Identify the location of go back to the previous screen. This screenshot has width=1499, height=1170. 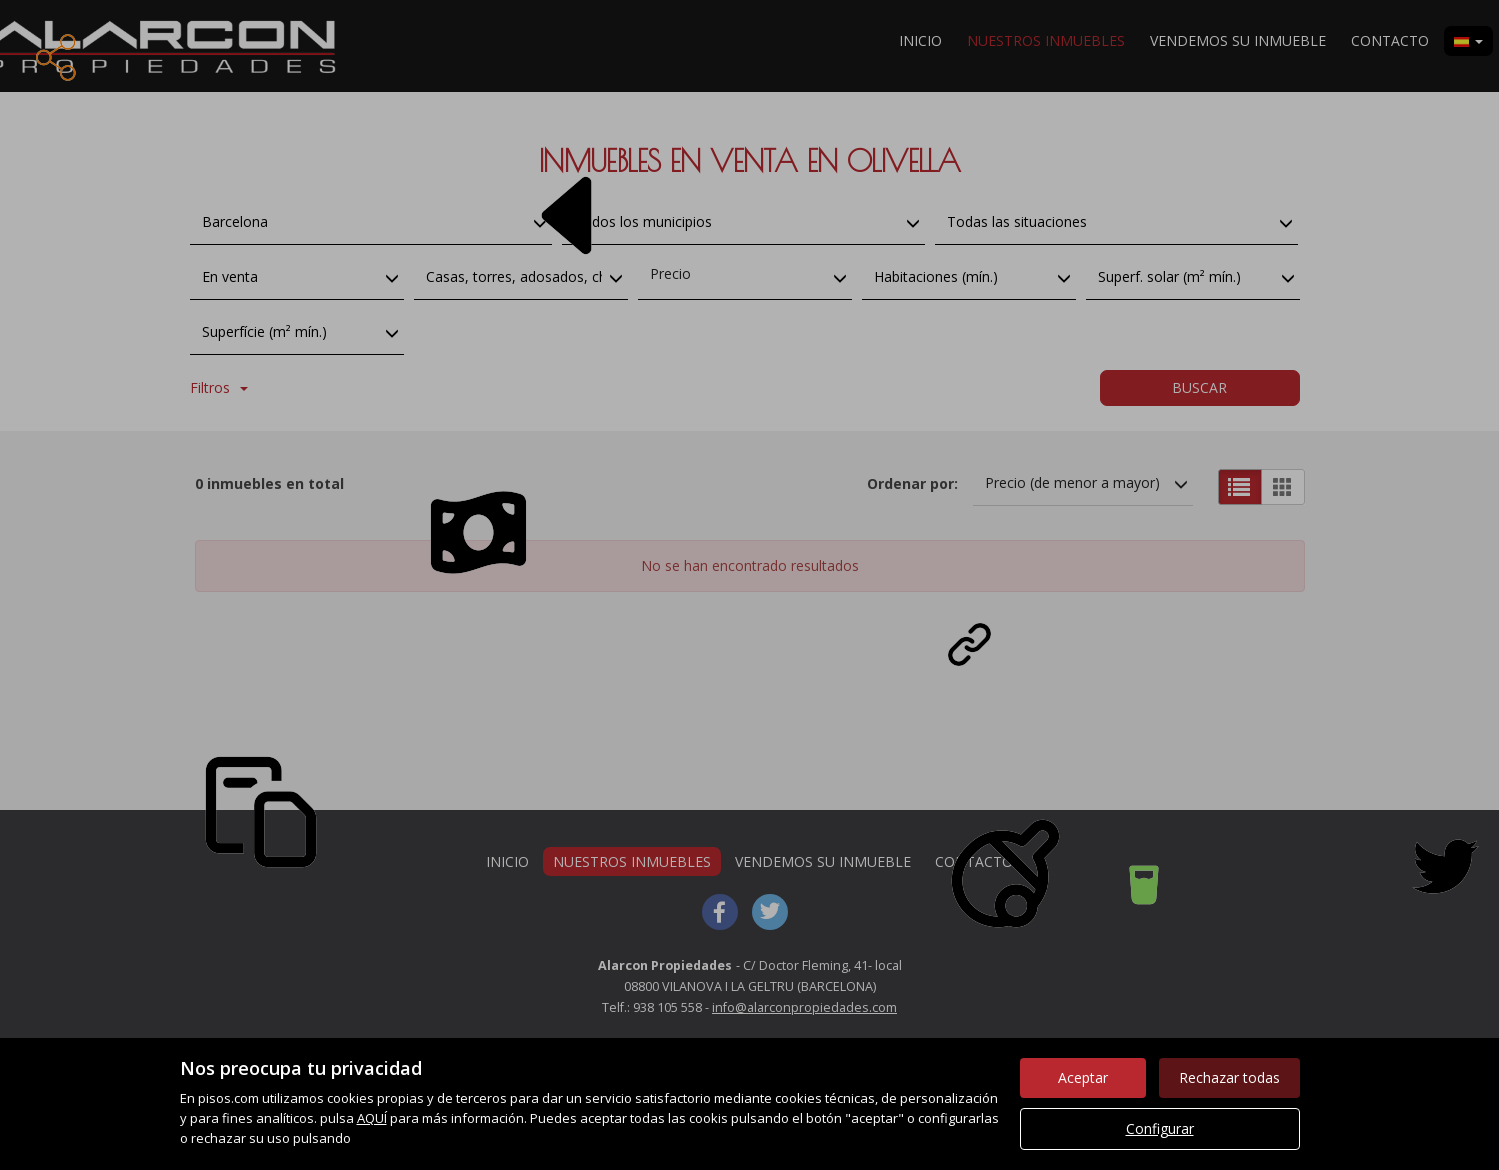
(566, 215).